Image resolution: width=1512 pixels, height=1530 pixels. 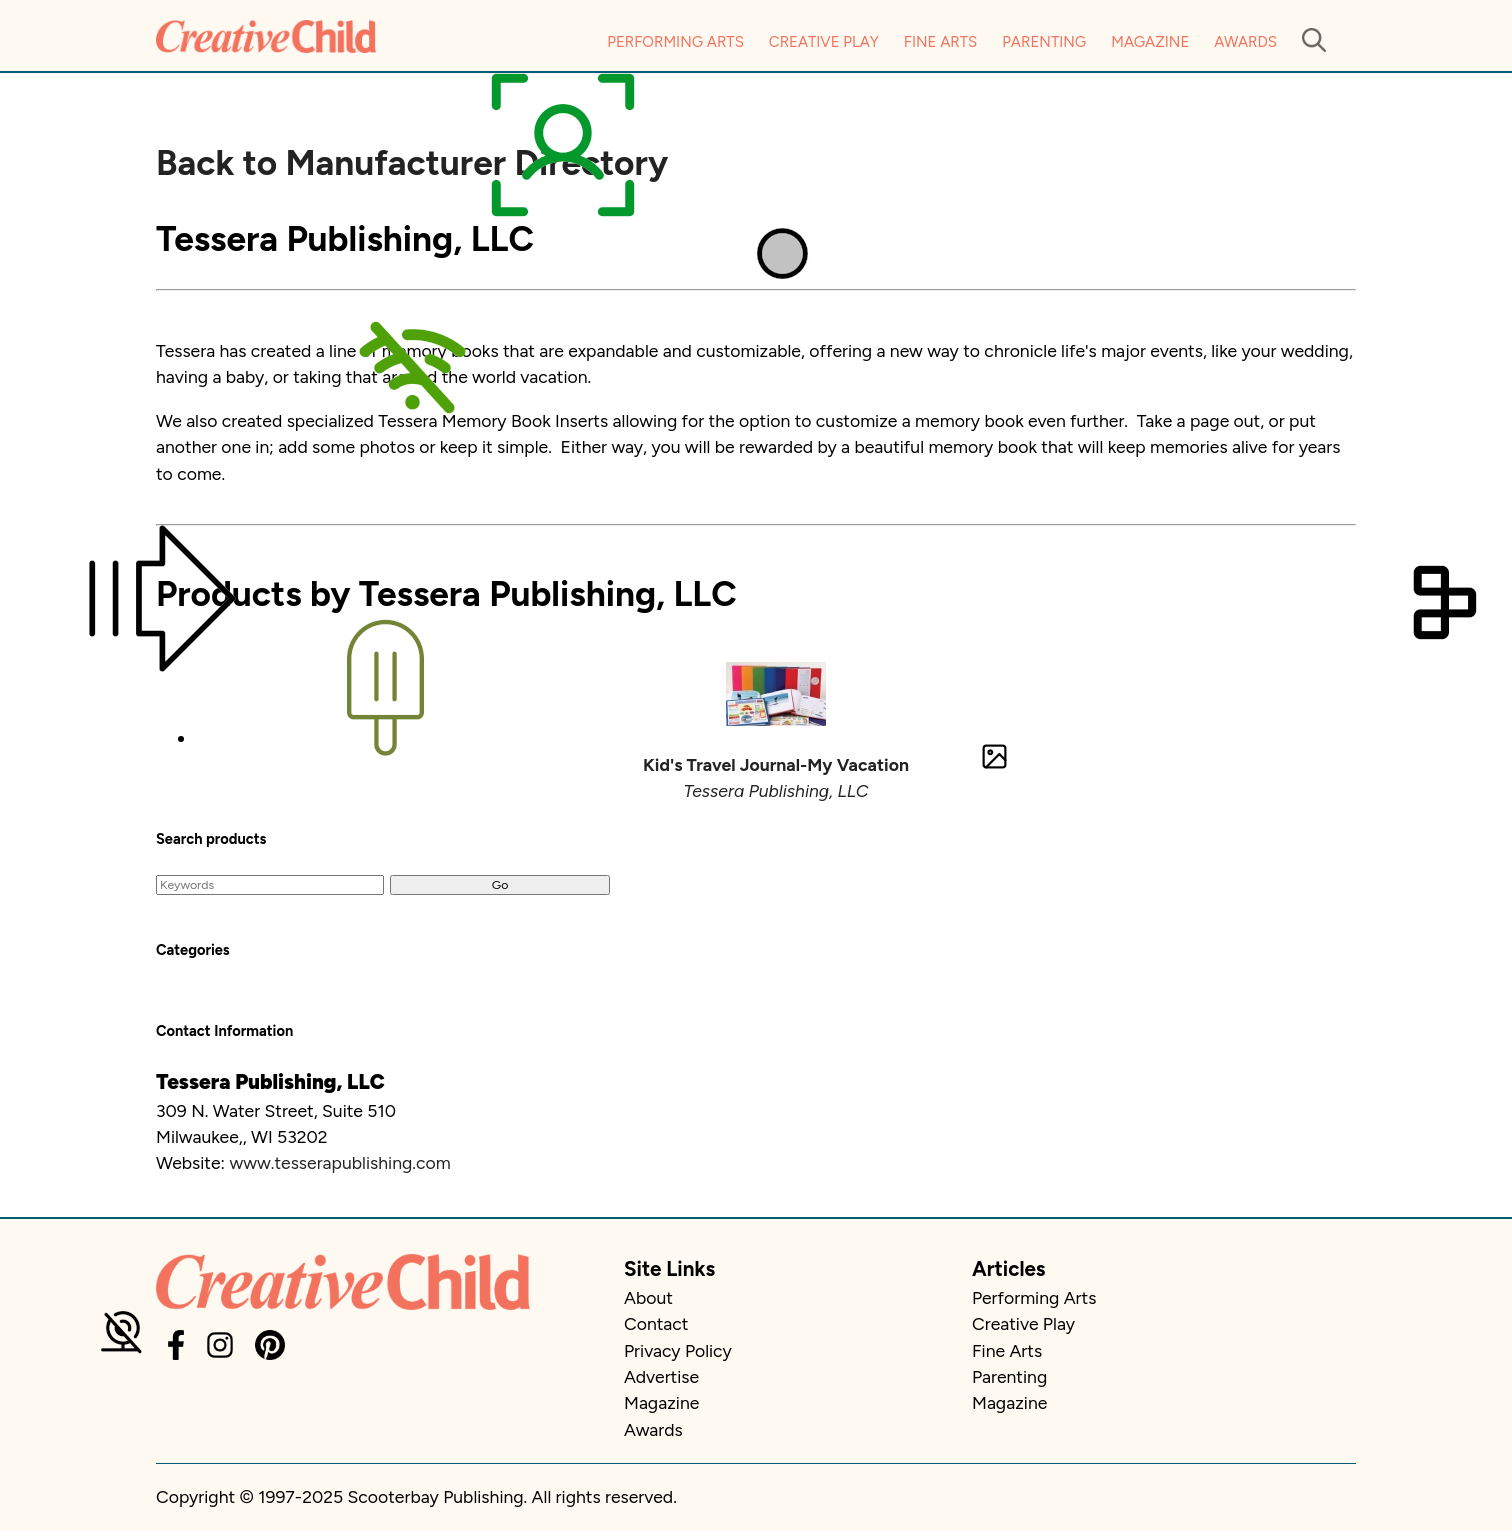 What do you see at coordinates (782, 253) in the screenshot?
I see `unselected radio button option` at bounding box center [782, 253].